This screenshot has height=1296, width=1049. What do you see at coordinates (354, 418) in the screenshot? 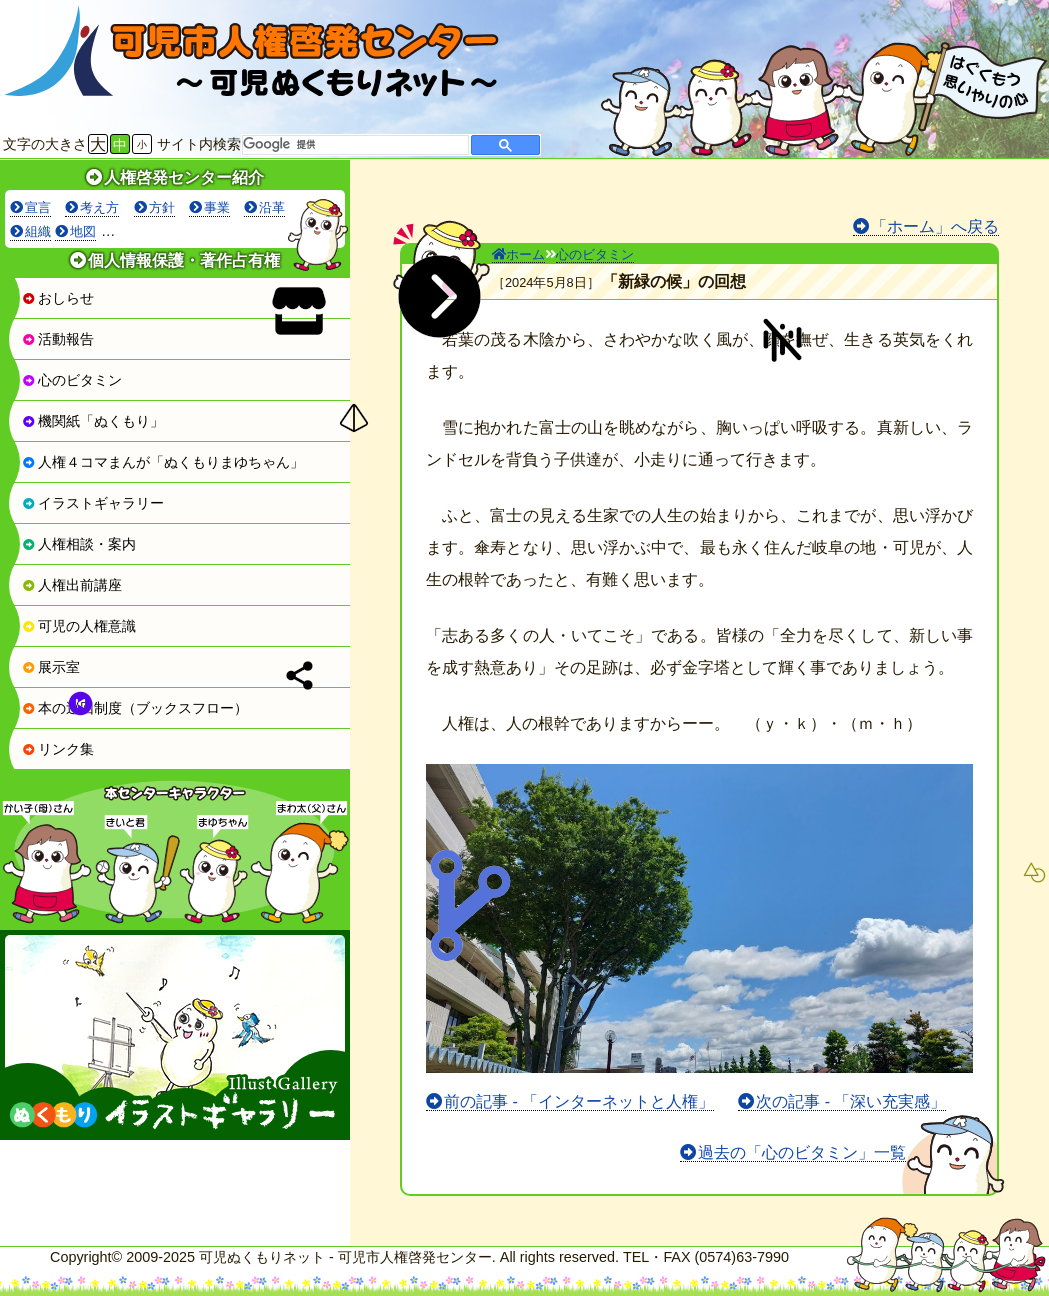
I see `access 3D modeling or rendering tools` at bounding box center [354, 418].